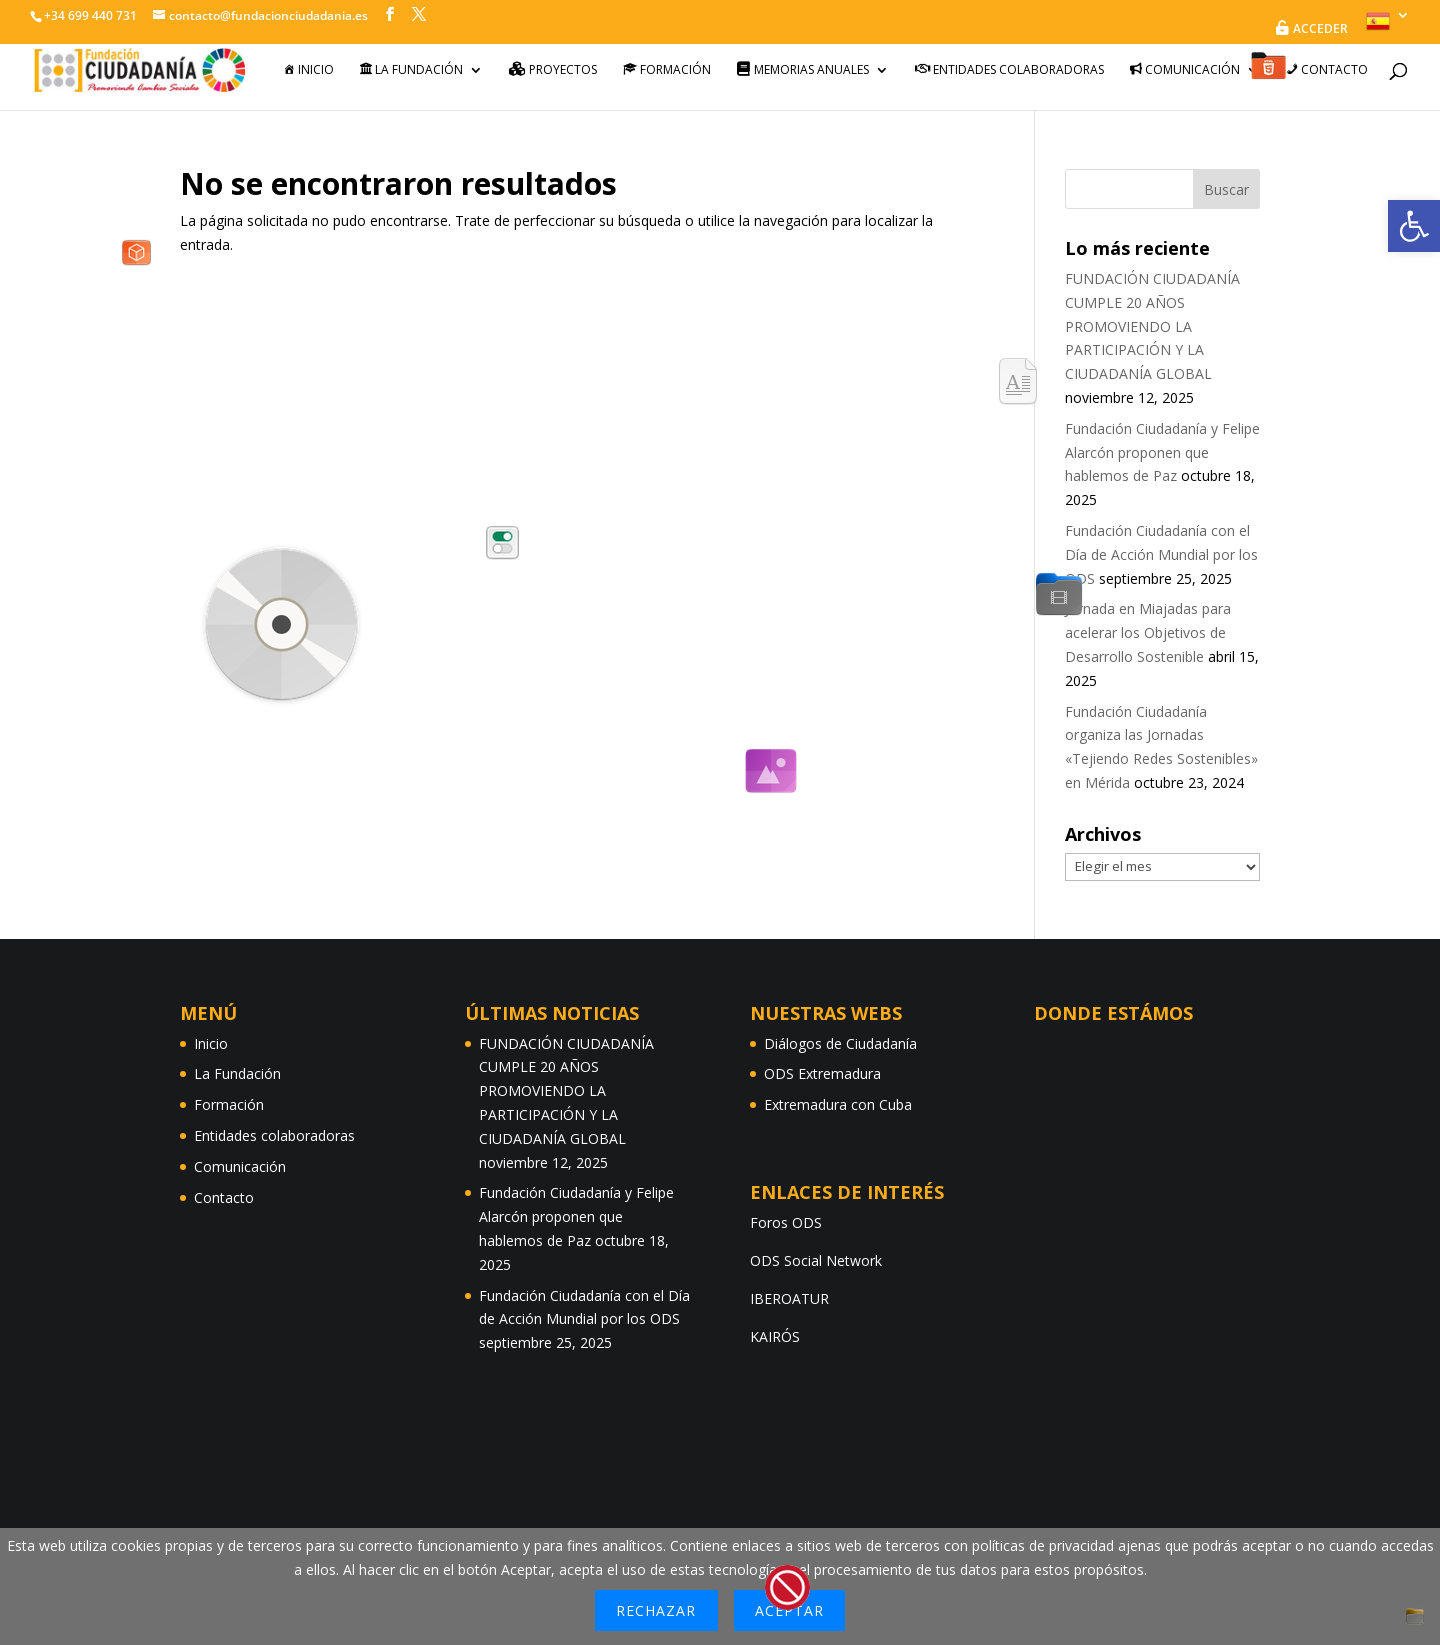 The height and width of the screenshot is (1645, 1440). Describe the element at coordinates (502, 542) in the screenshot. I see `open gnome tweaks to customize desktop settings` at that location.